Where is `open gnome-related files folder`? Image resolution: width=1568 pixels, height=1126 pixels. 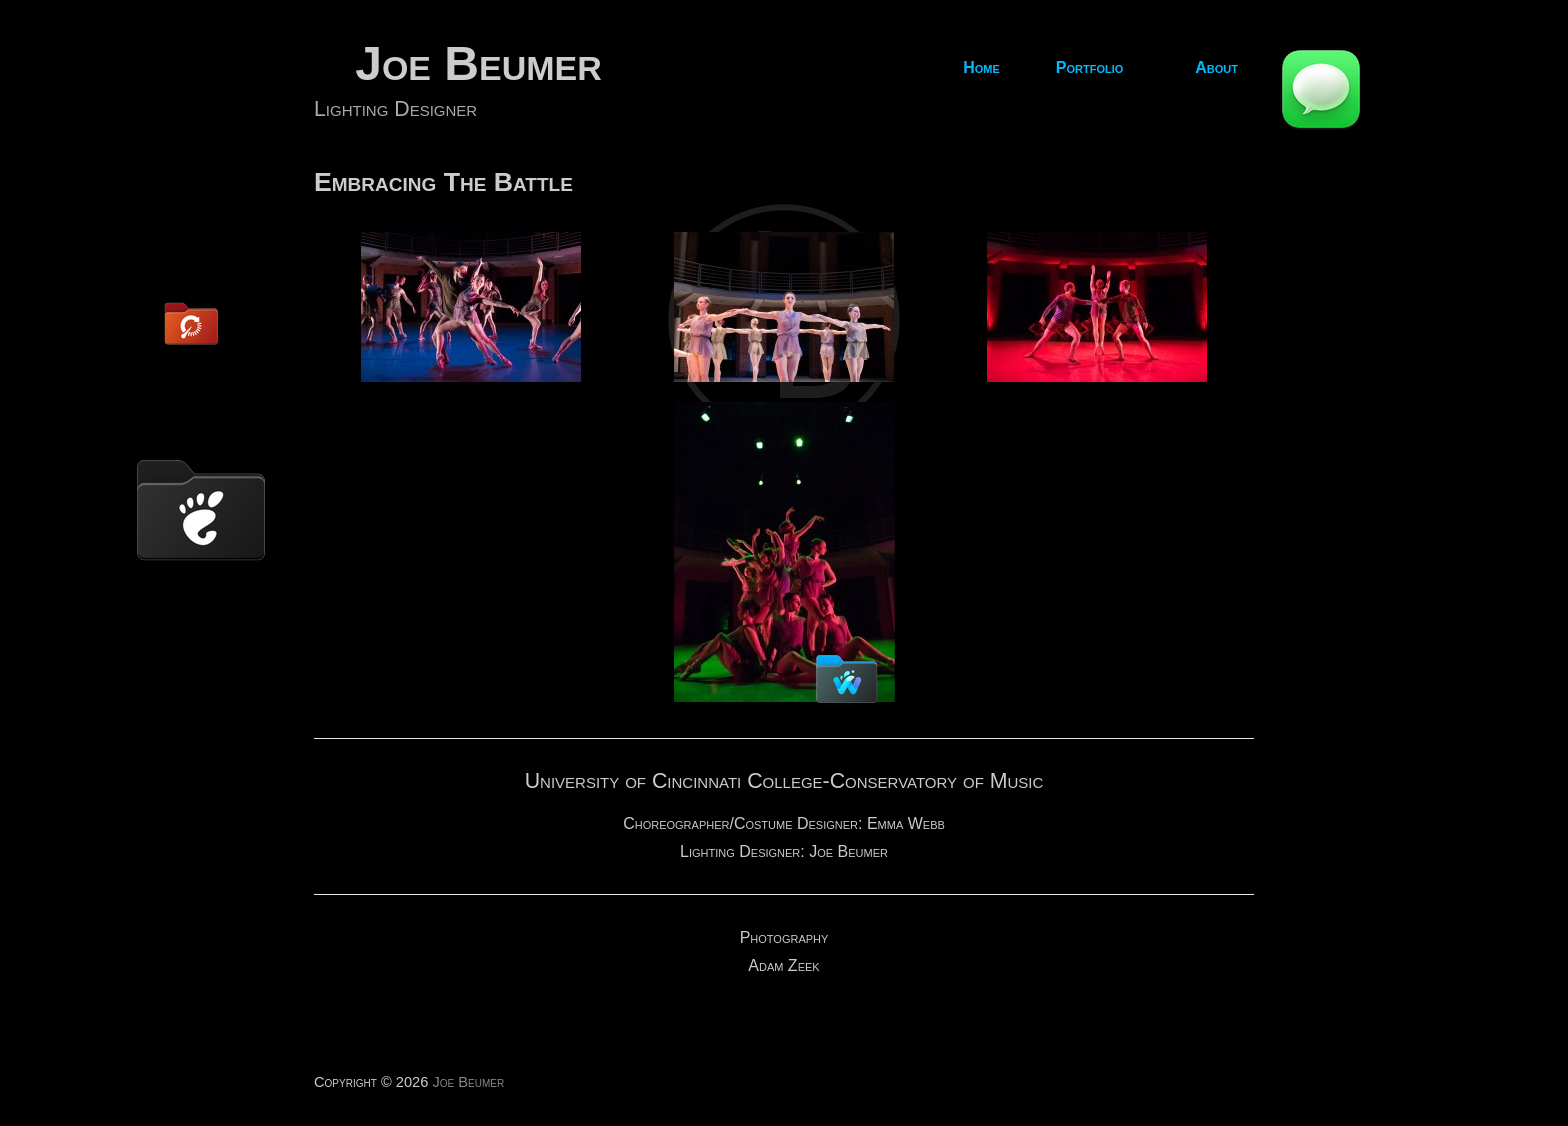 open gnome-related files folder is located at coordinates (200, 513).